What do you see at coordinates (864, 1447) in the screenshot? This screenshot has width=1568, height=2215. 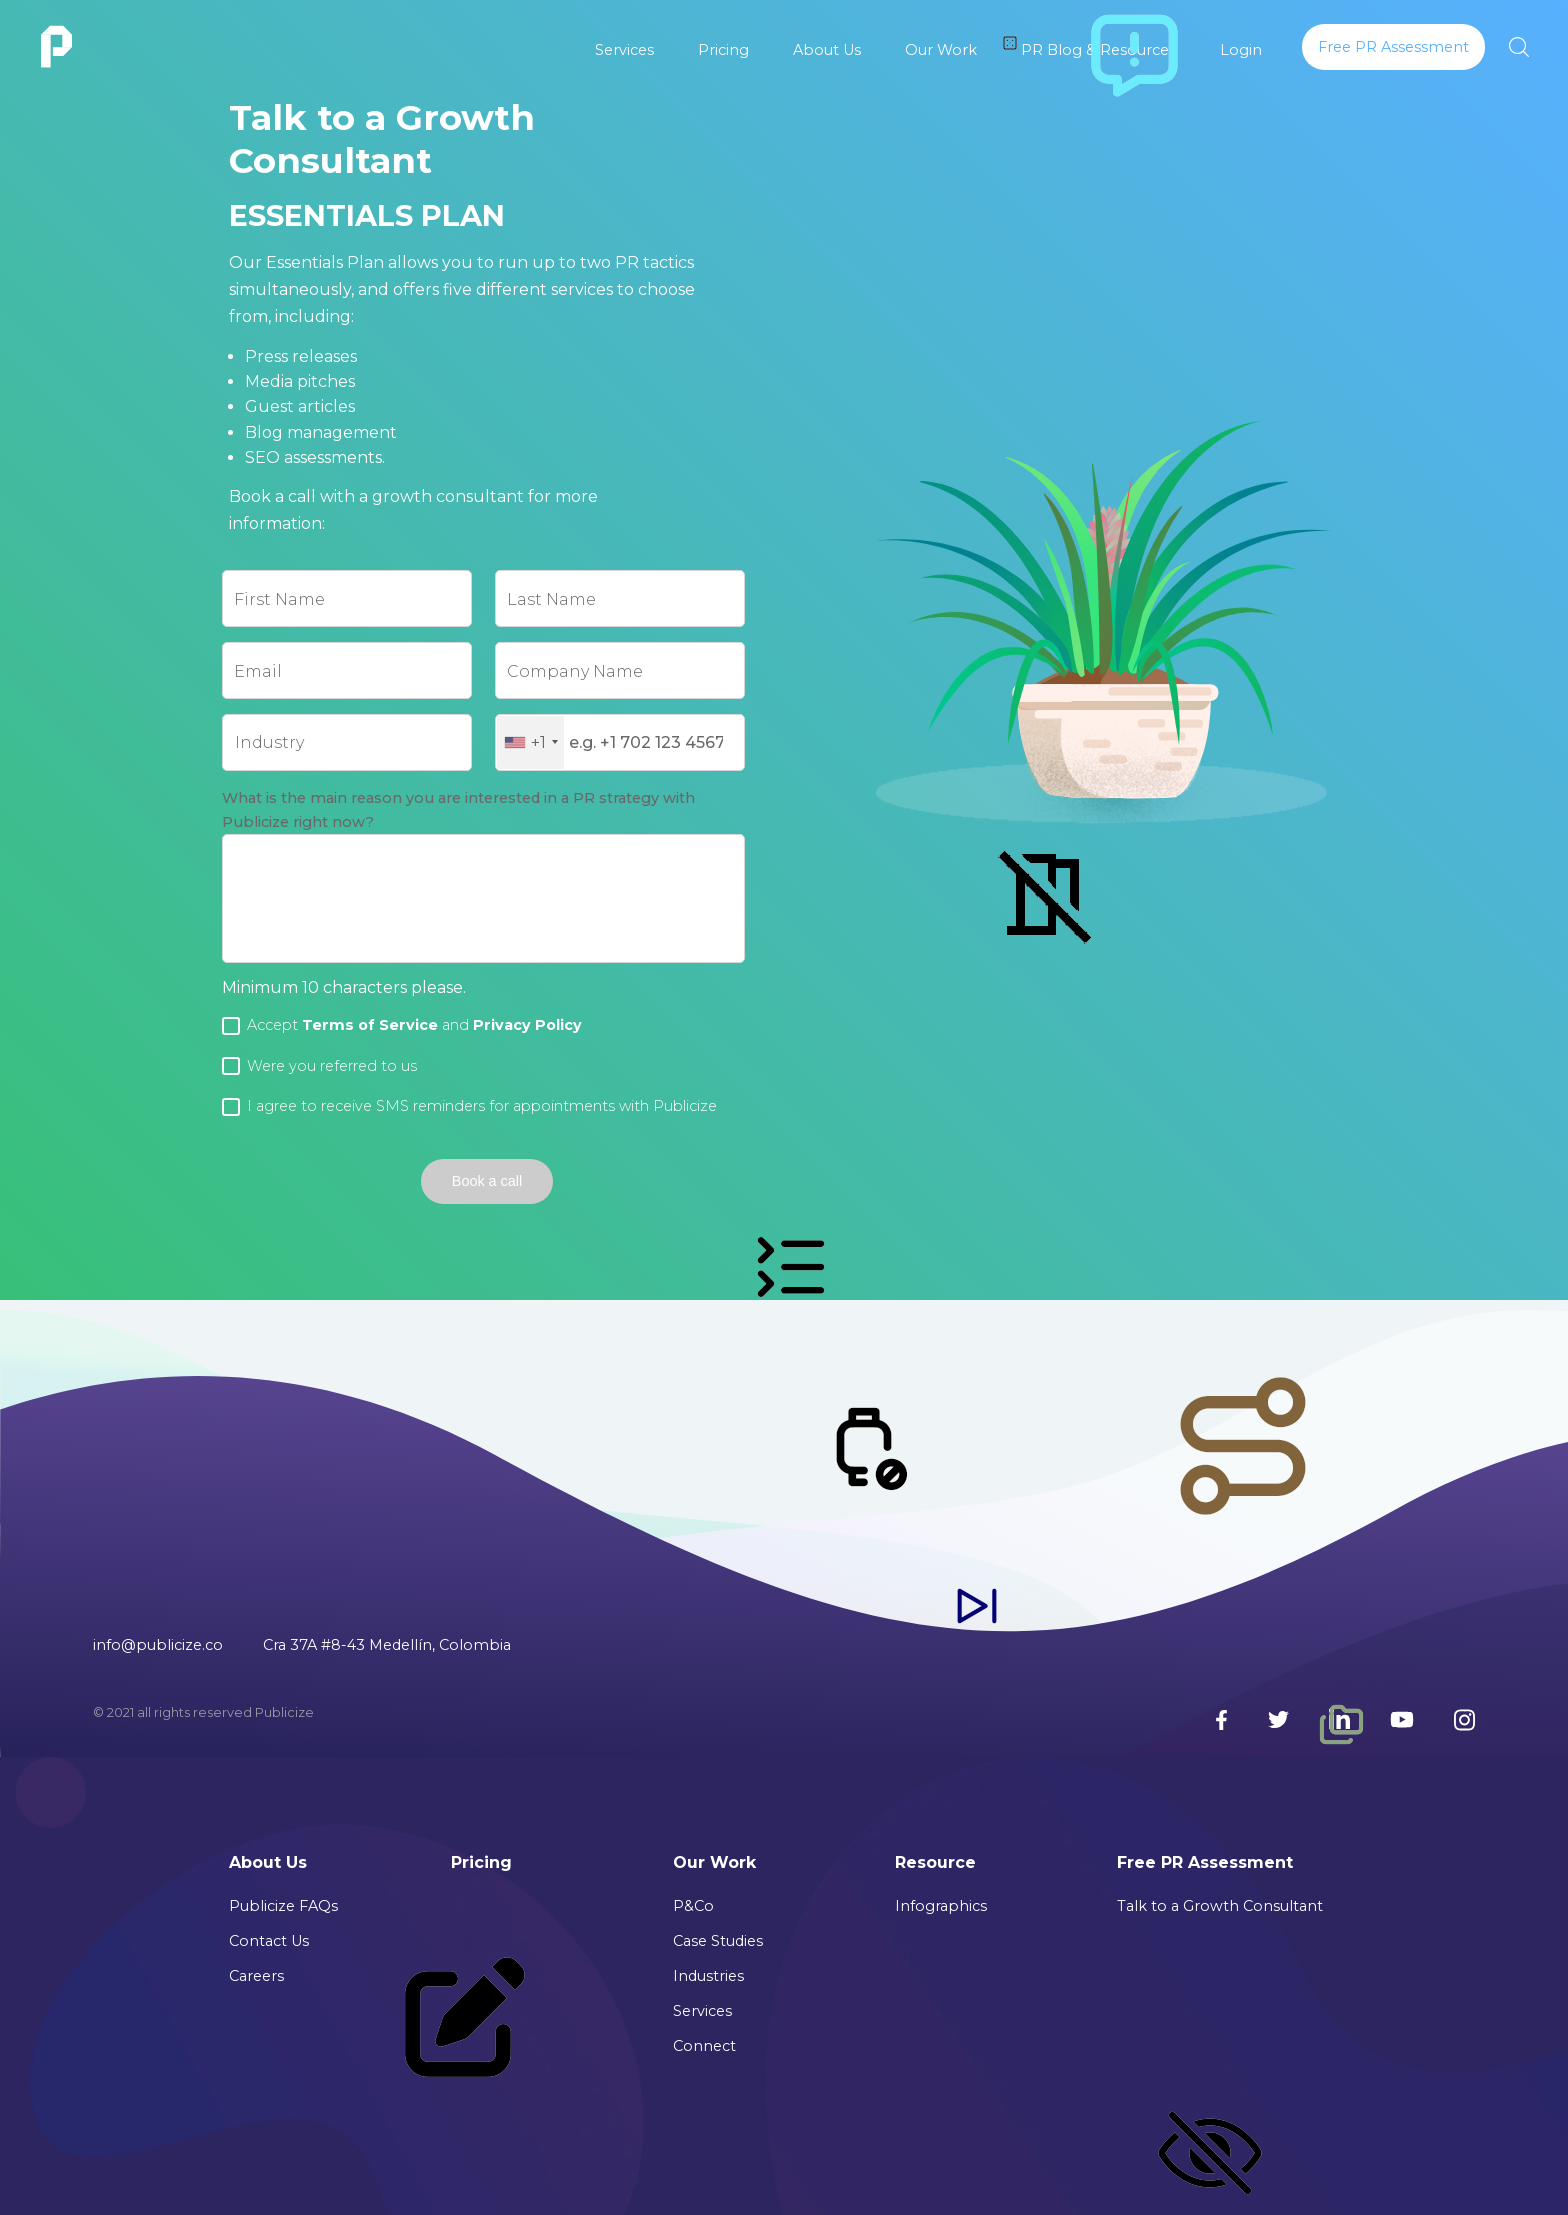 I see `cancel smartwatch pairing` at bounding box center [864, 1447].